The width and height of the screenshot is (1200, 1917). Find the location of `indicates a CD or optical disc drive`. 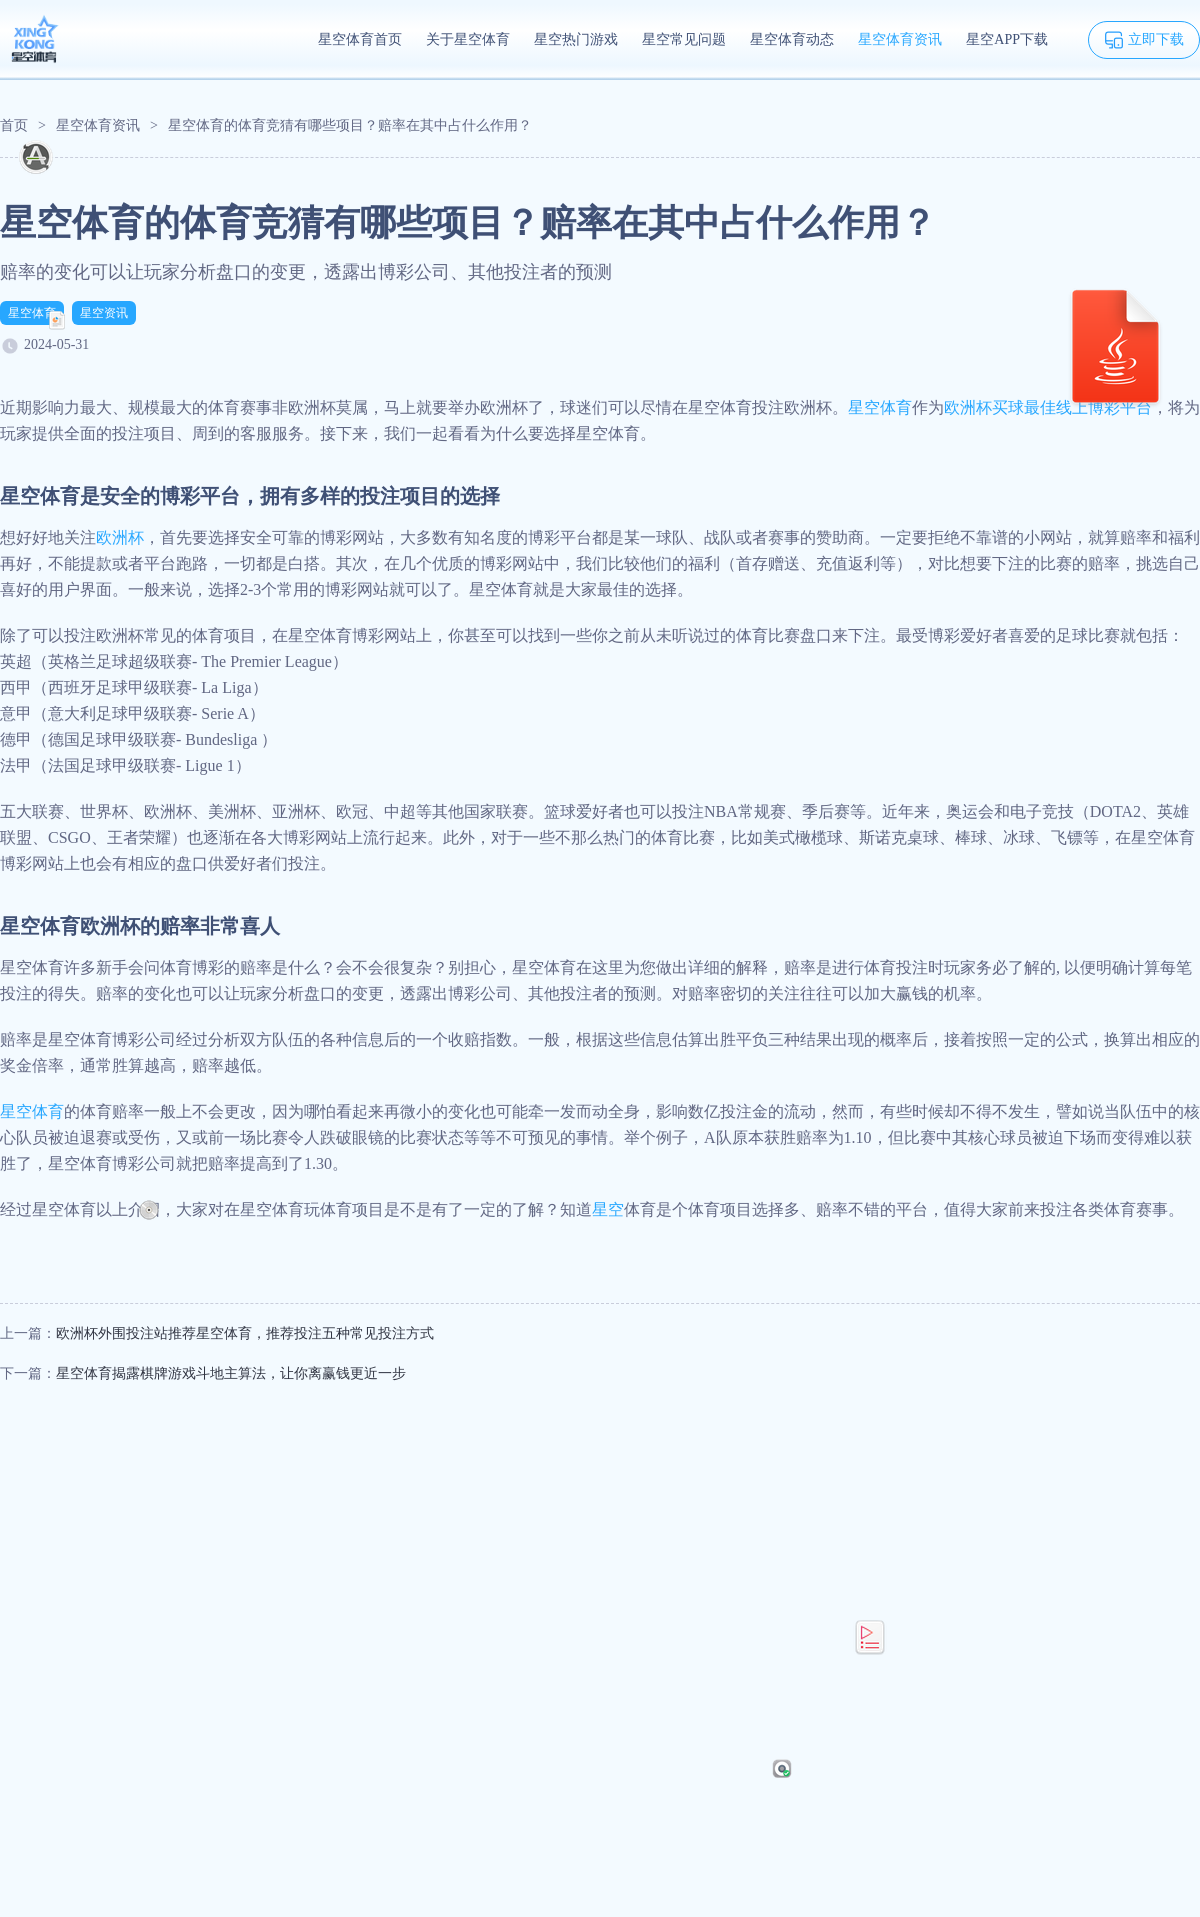

indicates a CD or optical disc drive is located at coordinates (149, 1210).